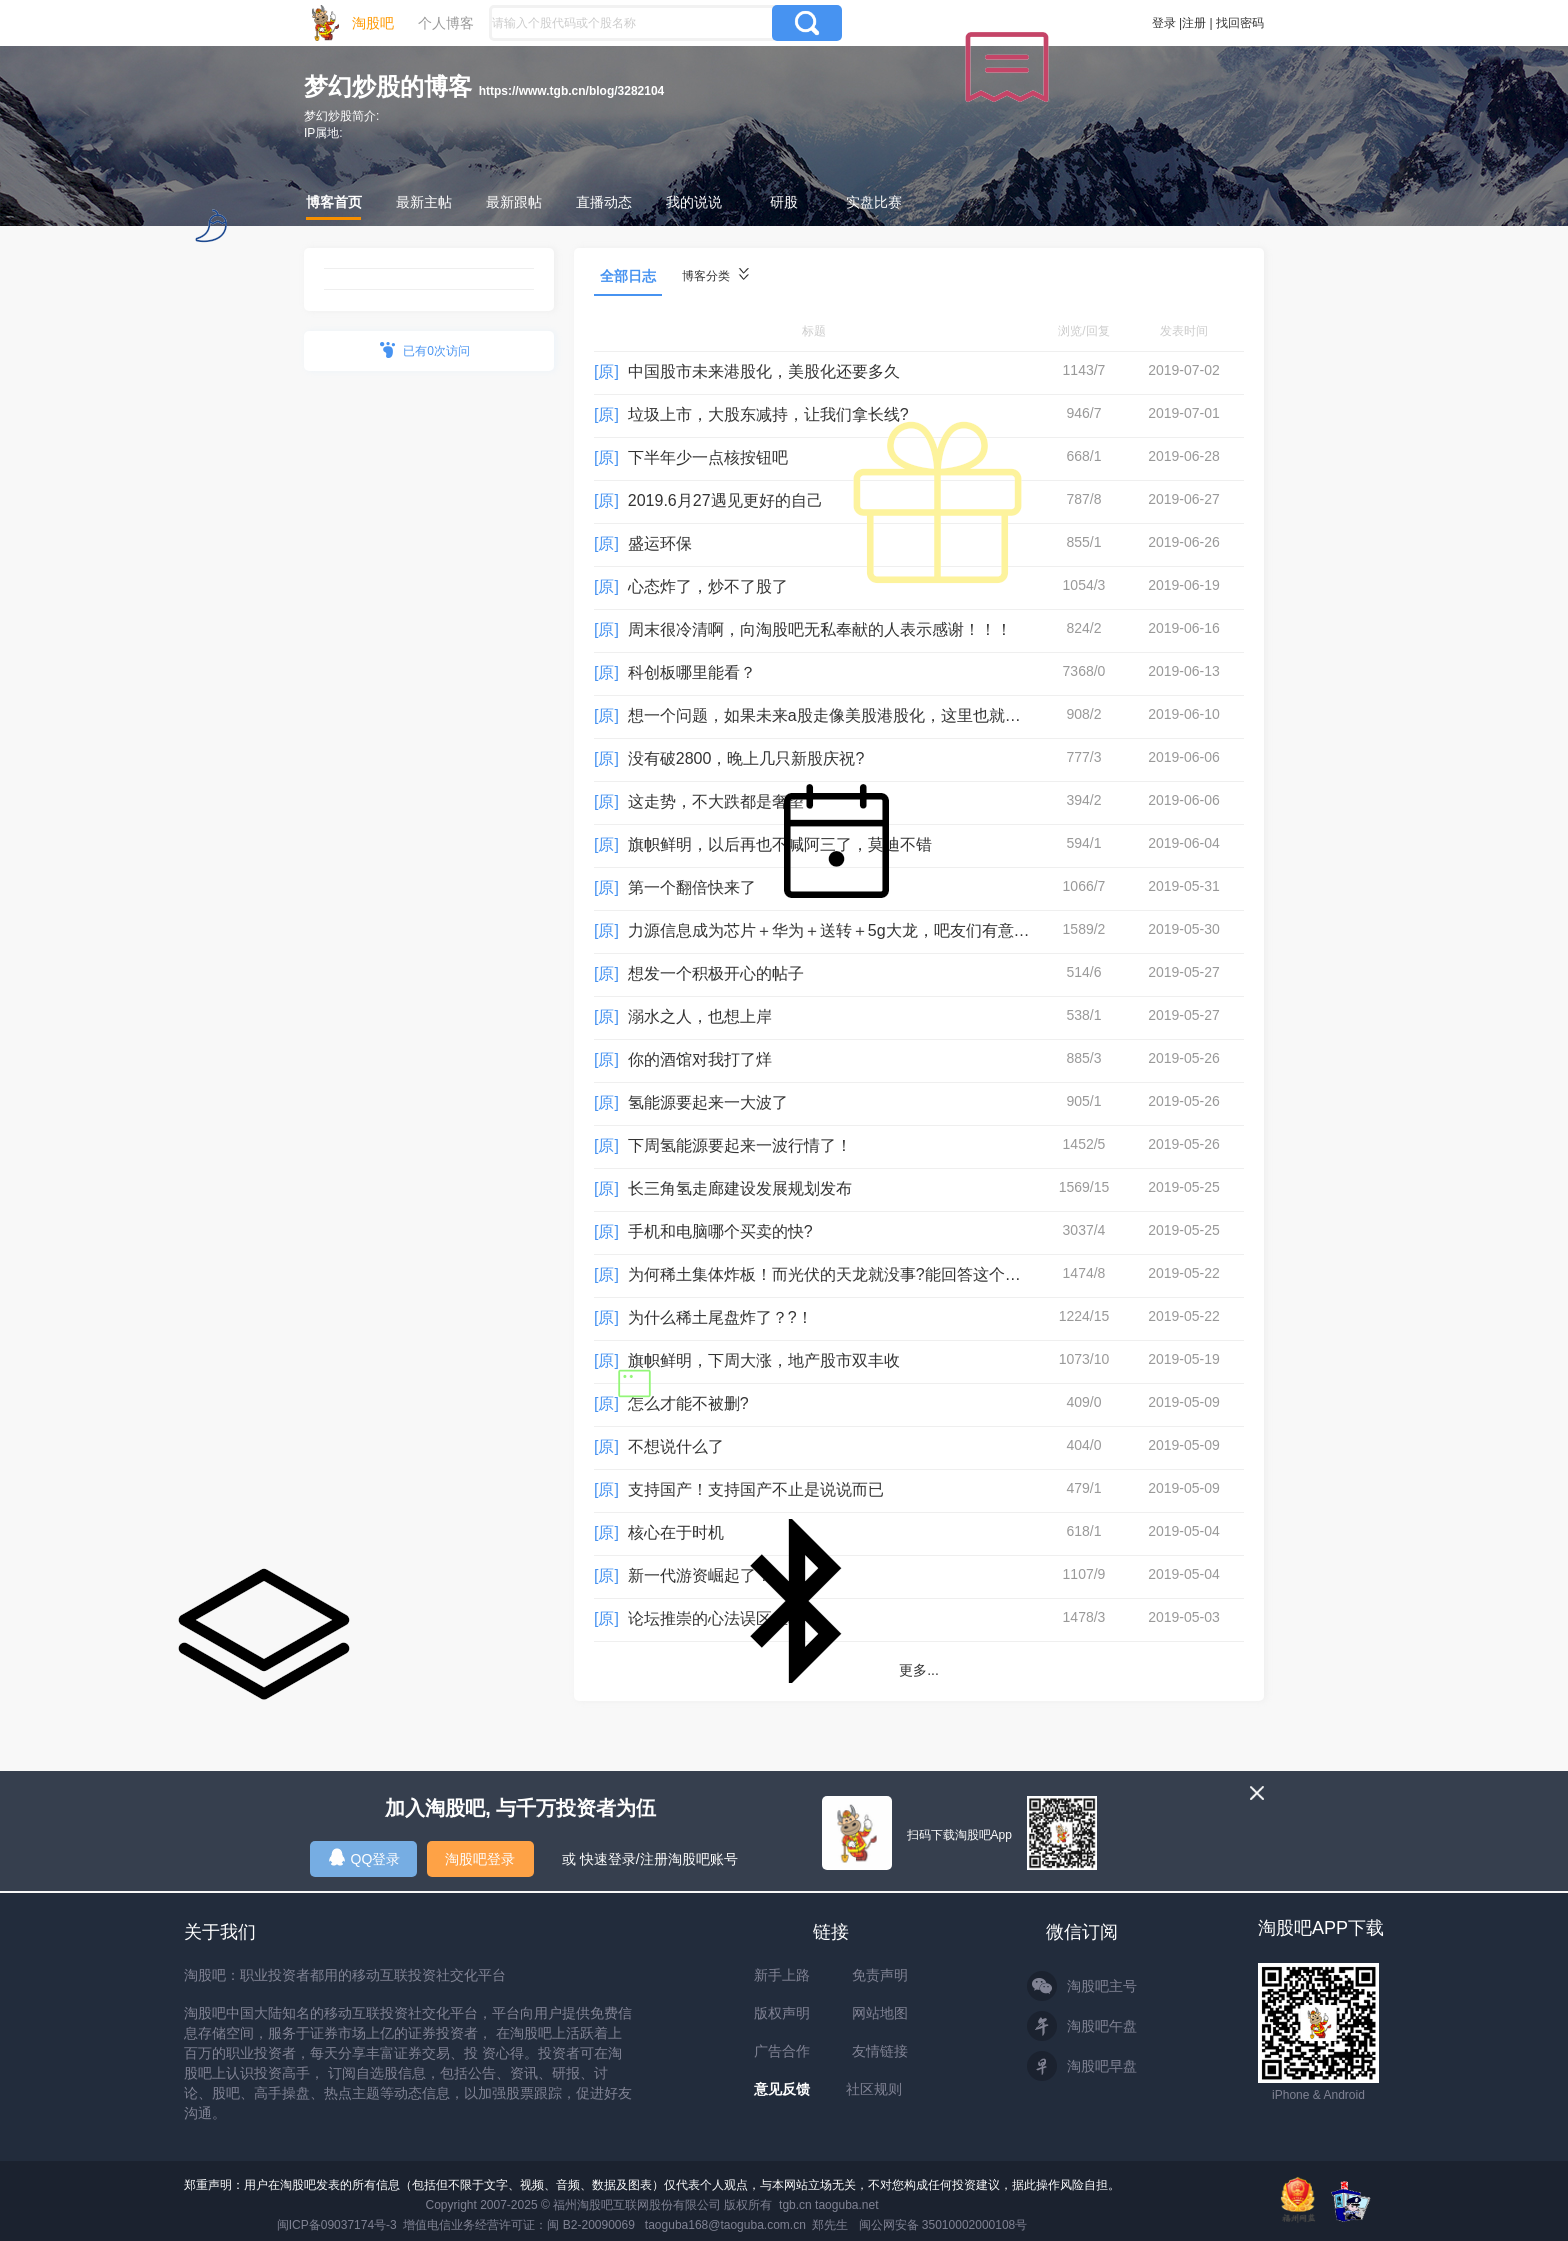  What do you see at coordinates (797, 1601) in the screenshot?
I see `toggle bluetooth connectivity on or off` at bounding box center [797, 1601].